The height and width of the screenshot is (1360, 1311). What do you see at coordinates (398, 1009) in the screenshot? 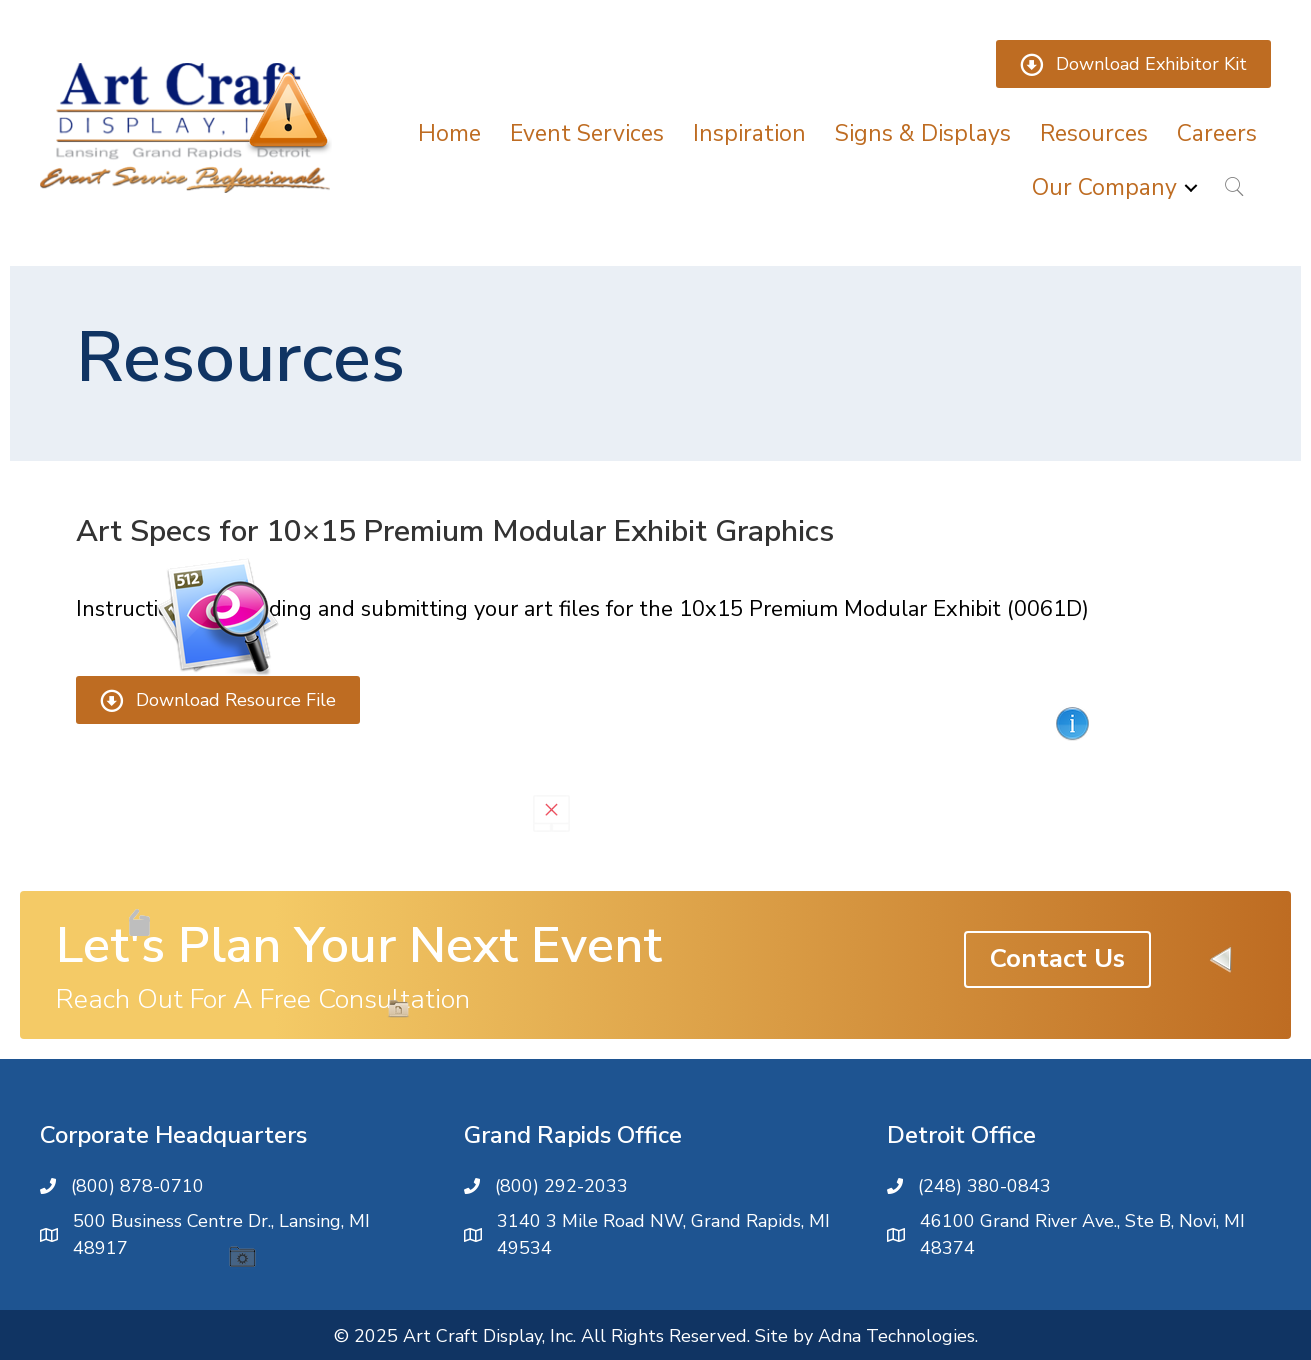
I see `access your templates folder` at bounding box center [398, 1009].